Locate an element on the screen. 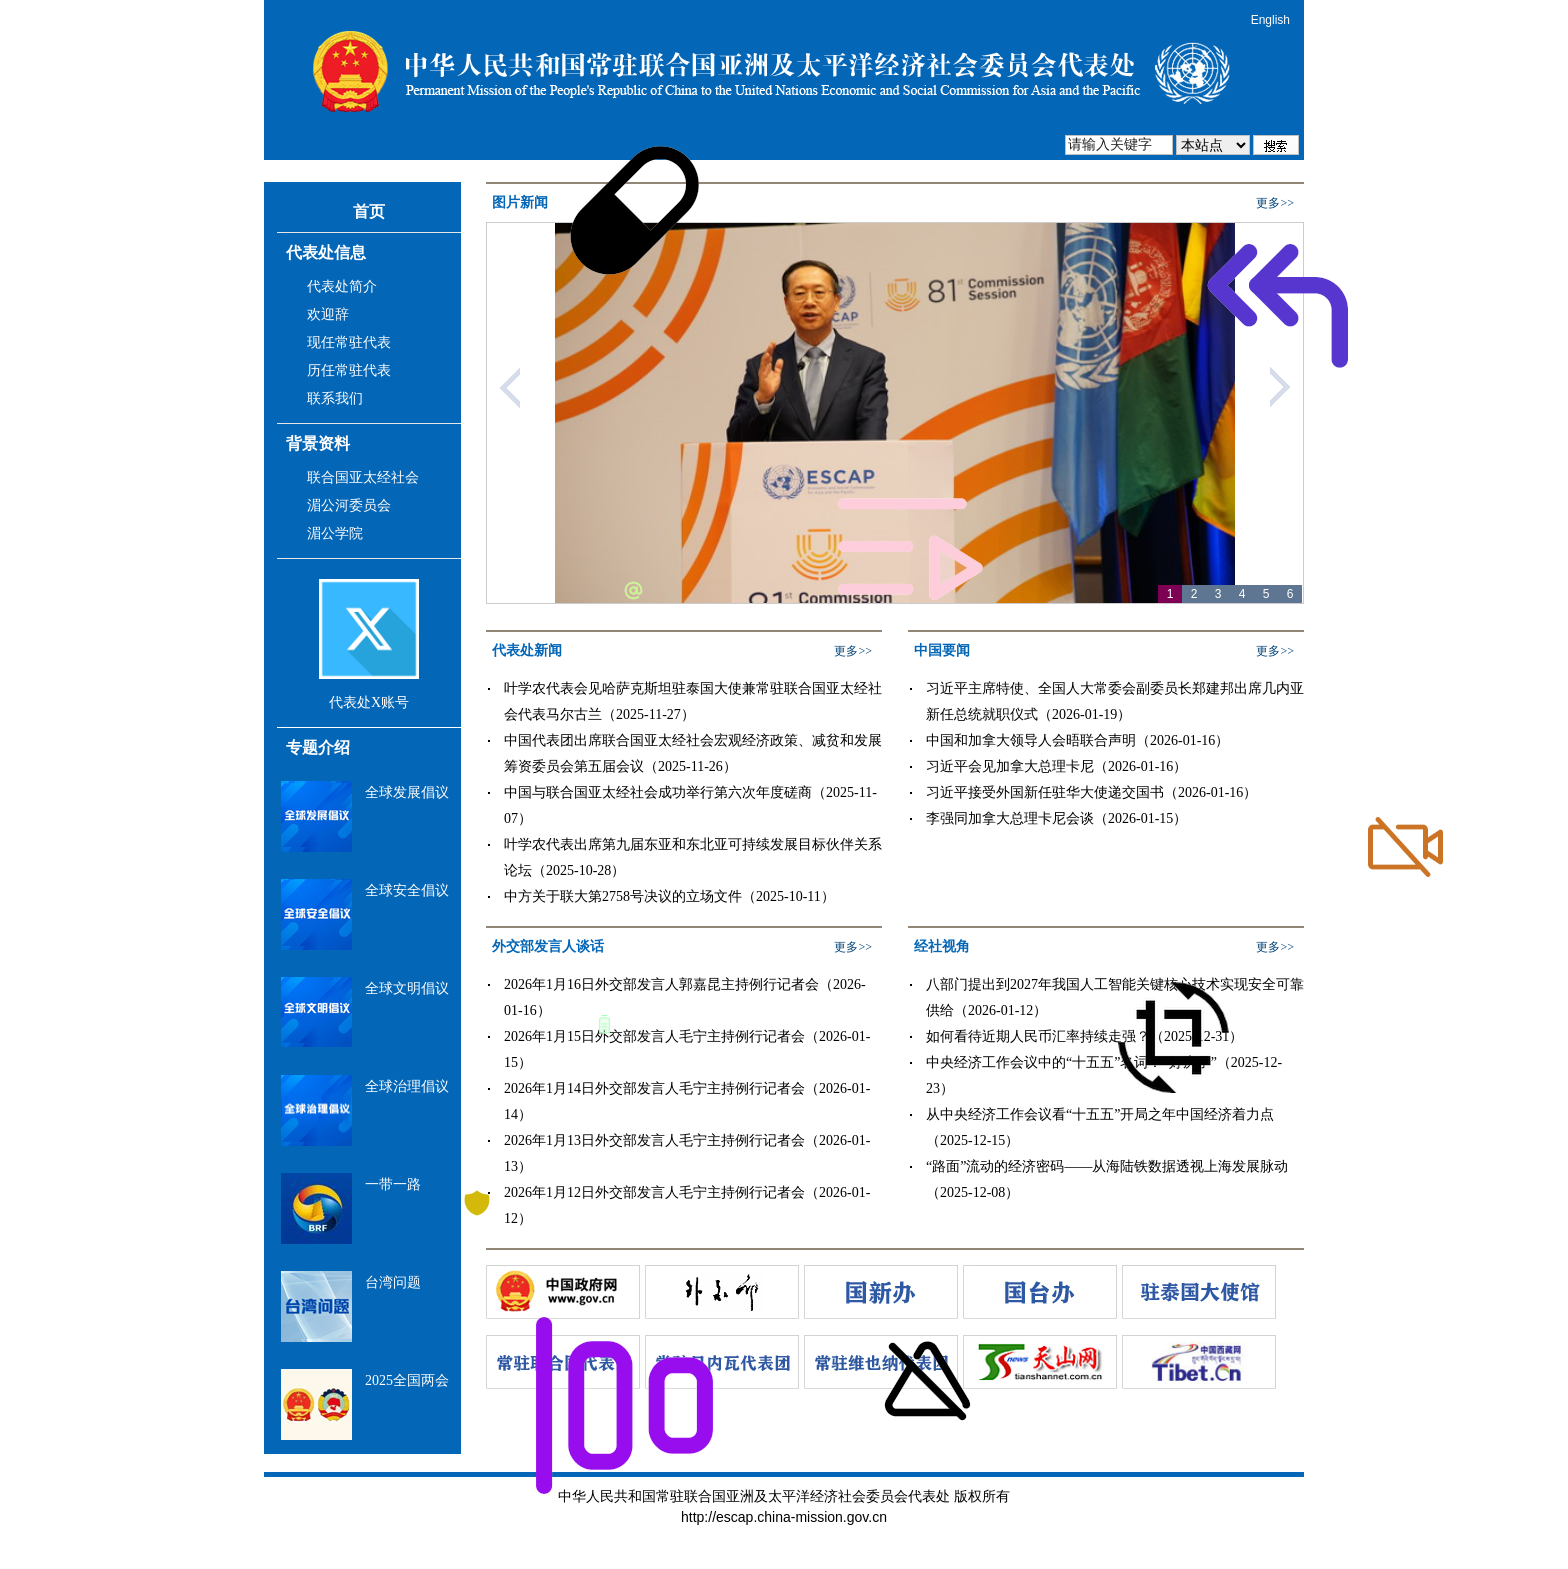 This screenshot has width=1568, height=1569. disabled warning or alert is located at coordinates (927, 1381).